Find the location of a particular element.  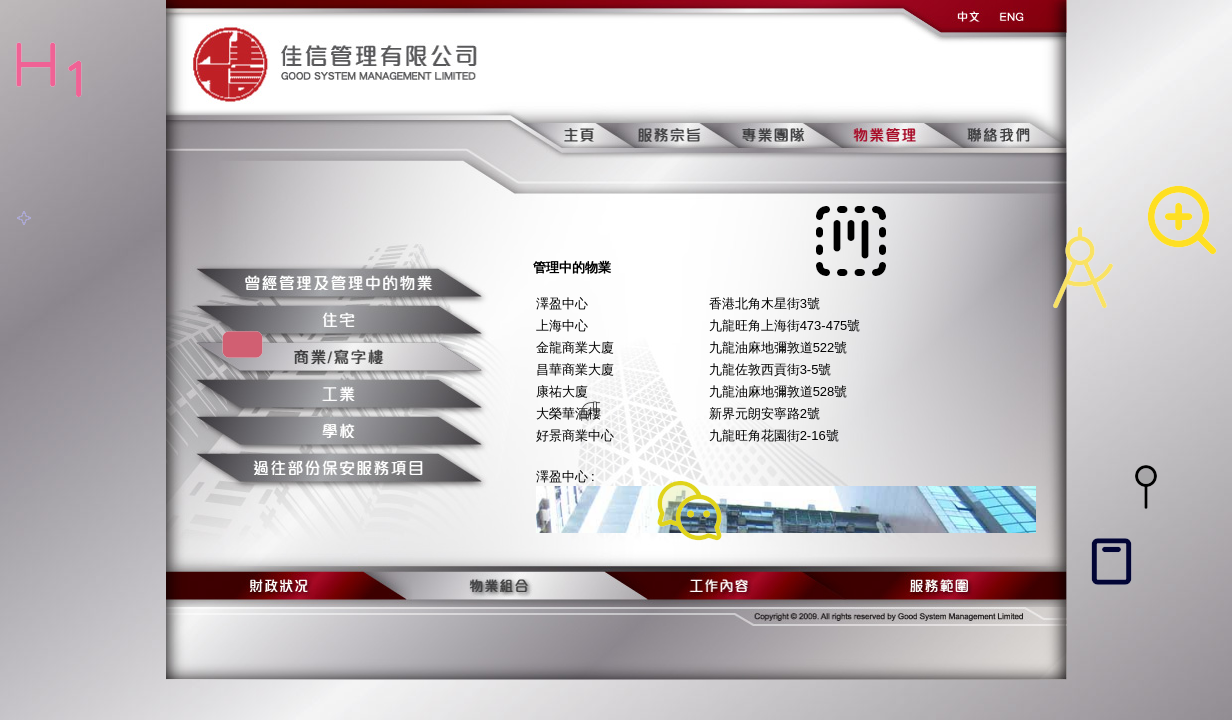

indicates a special or featured item is located at coordinates (24, 218).